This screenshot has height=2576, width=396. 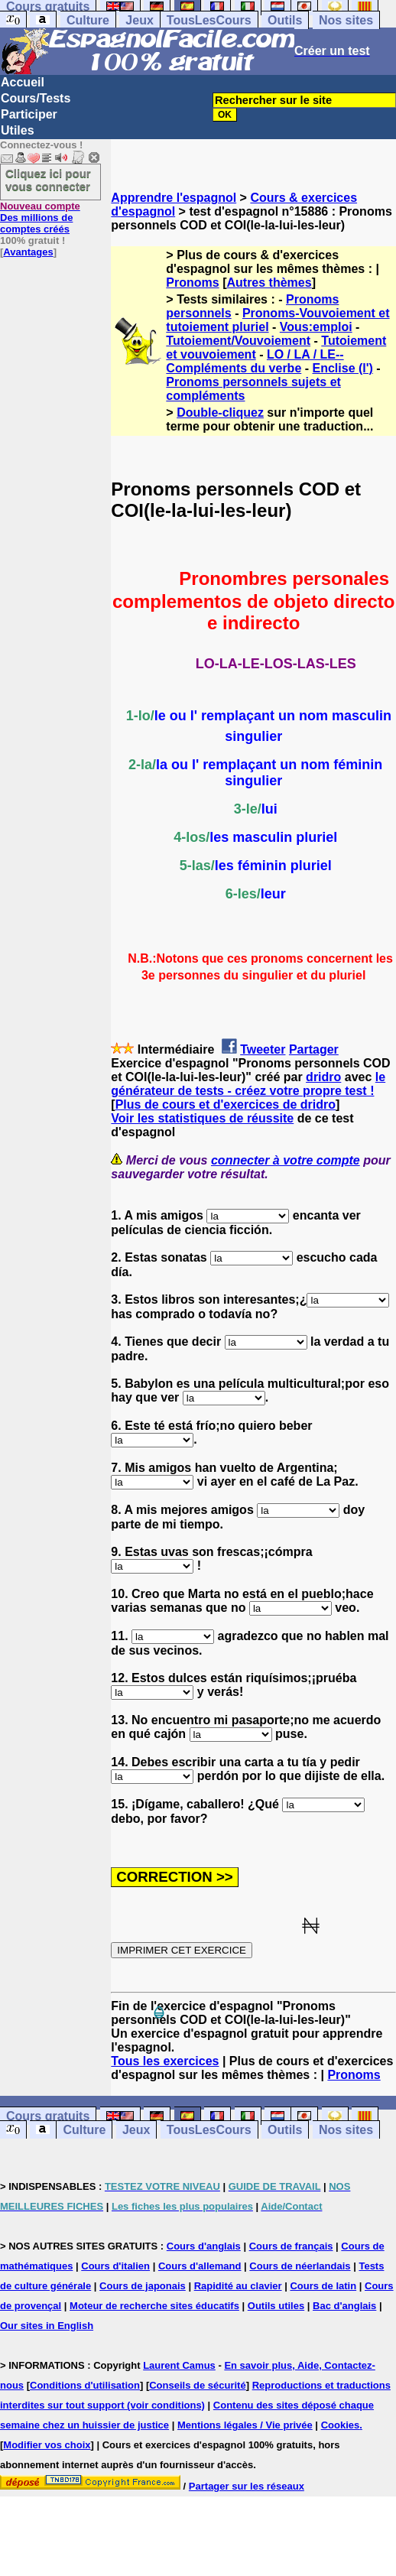 What do you see at coordinates (310, 1925) in the screenshot?
I see `indicates Nigerian naira currency` at bounding box center [310, 1925].